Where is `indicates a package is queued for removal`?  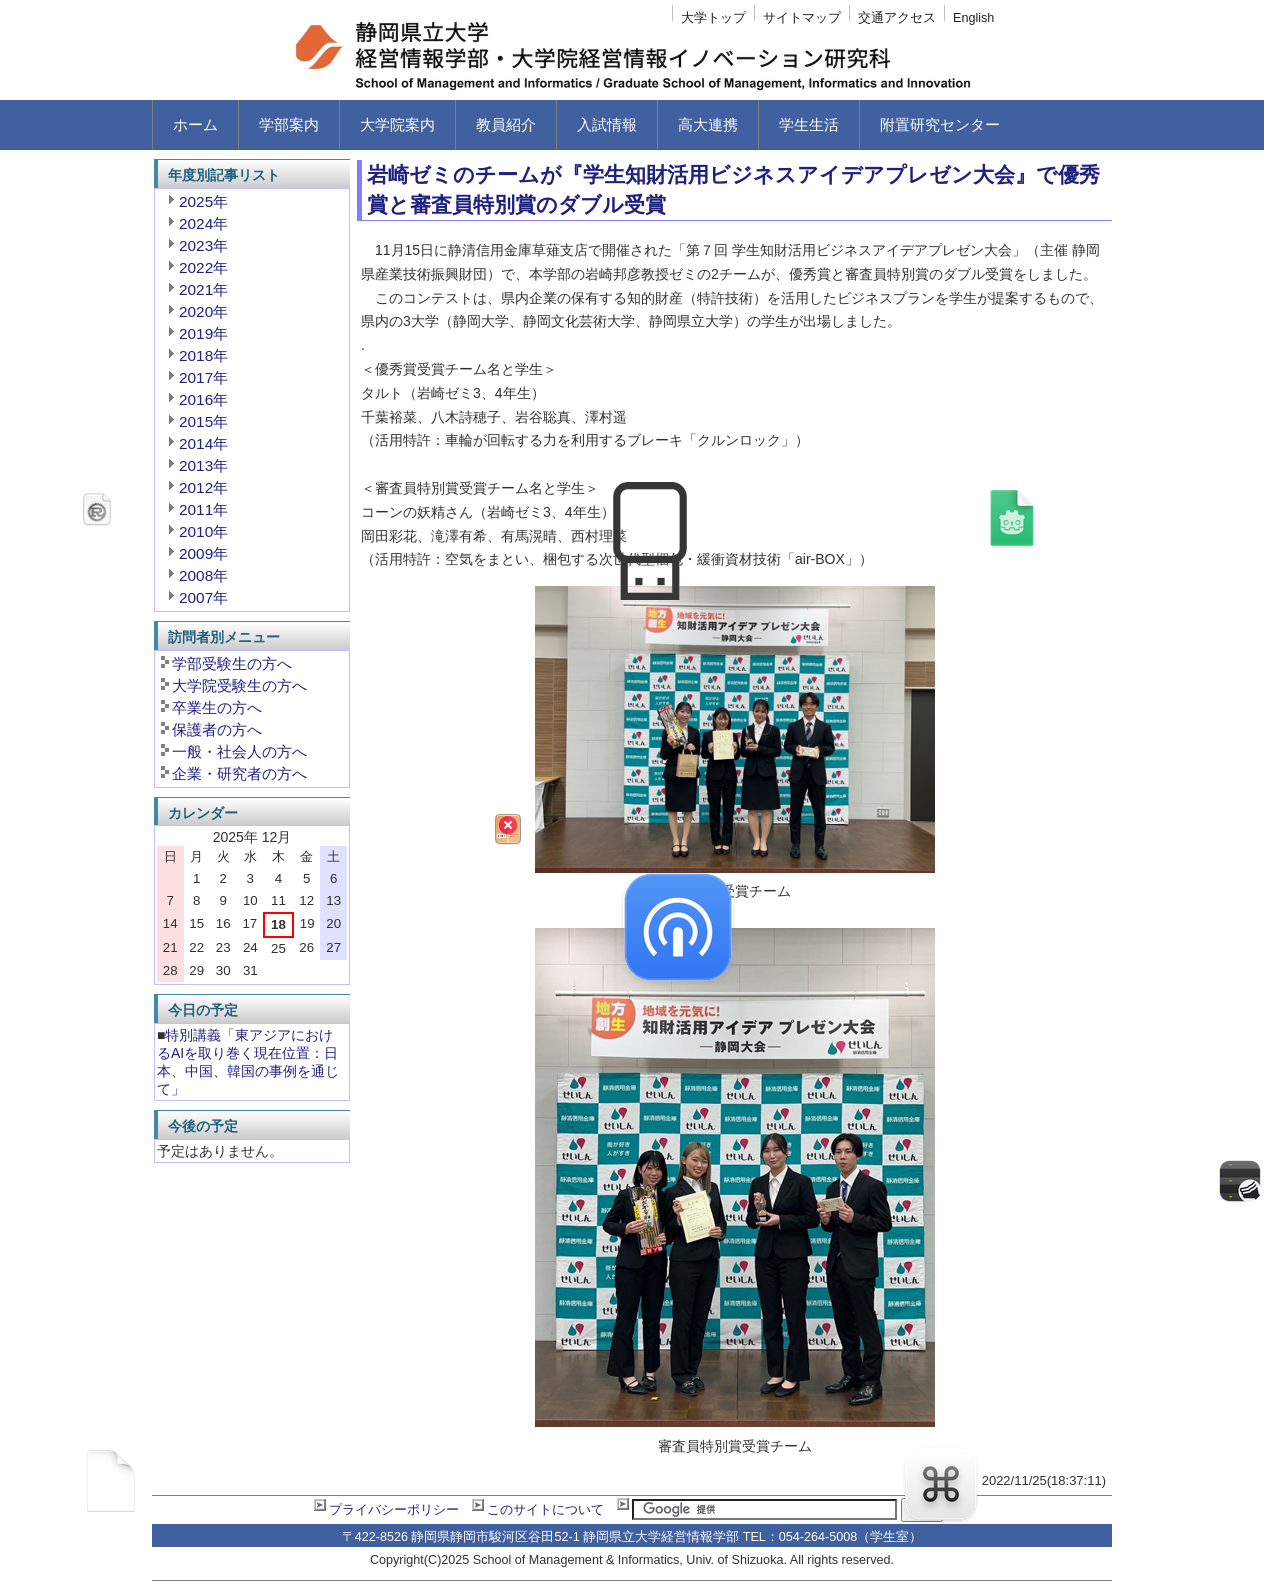
indicates a package is queued for removal is located at coordinates (508, 829).